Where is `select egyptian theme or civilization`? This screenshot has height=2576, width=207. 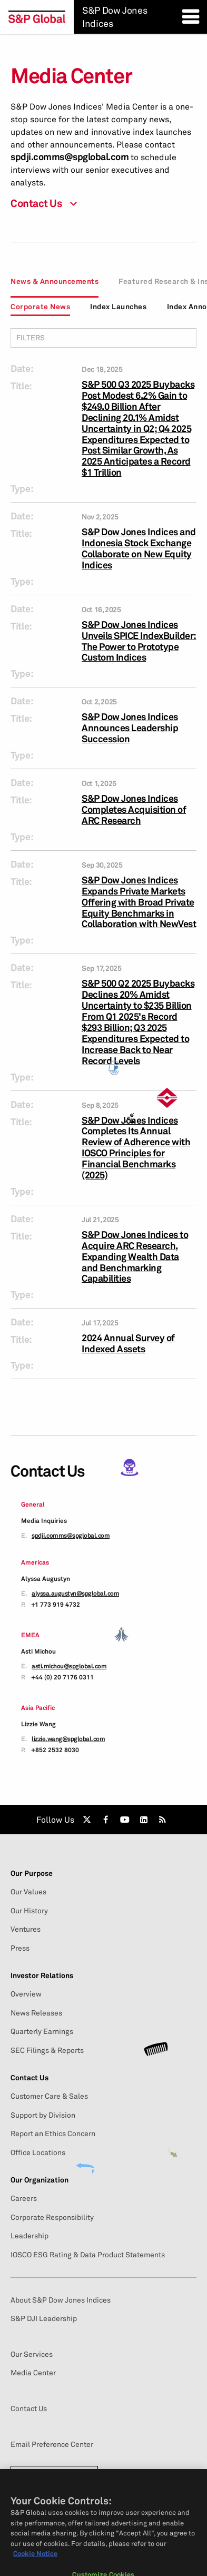 select egyptian theme or civilization is located at coordinates (114, 1068).